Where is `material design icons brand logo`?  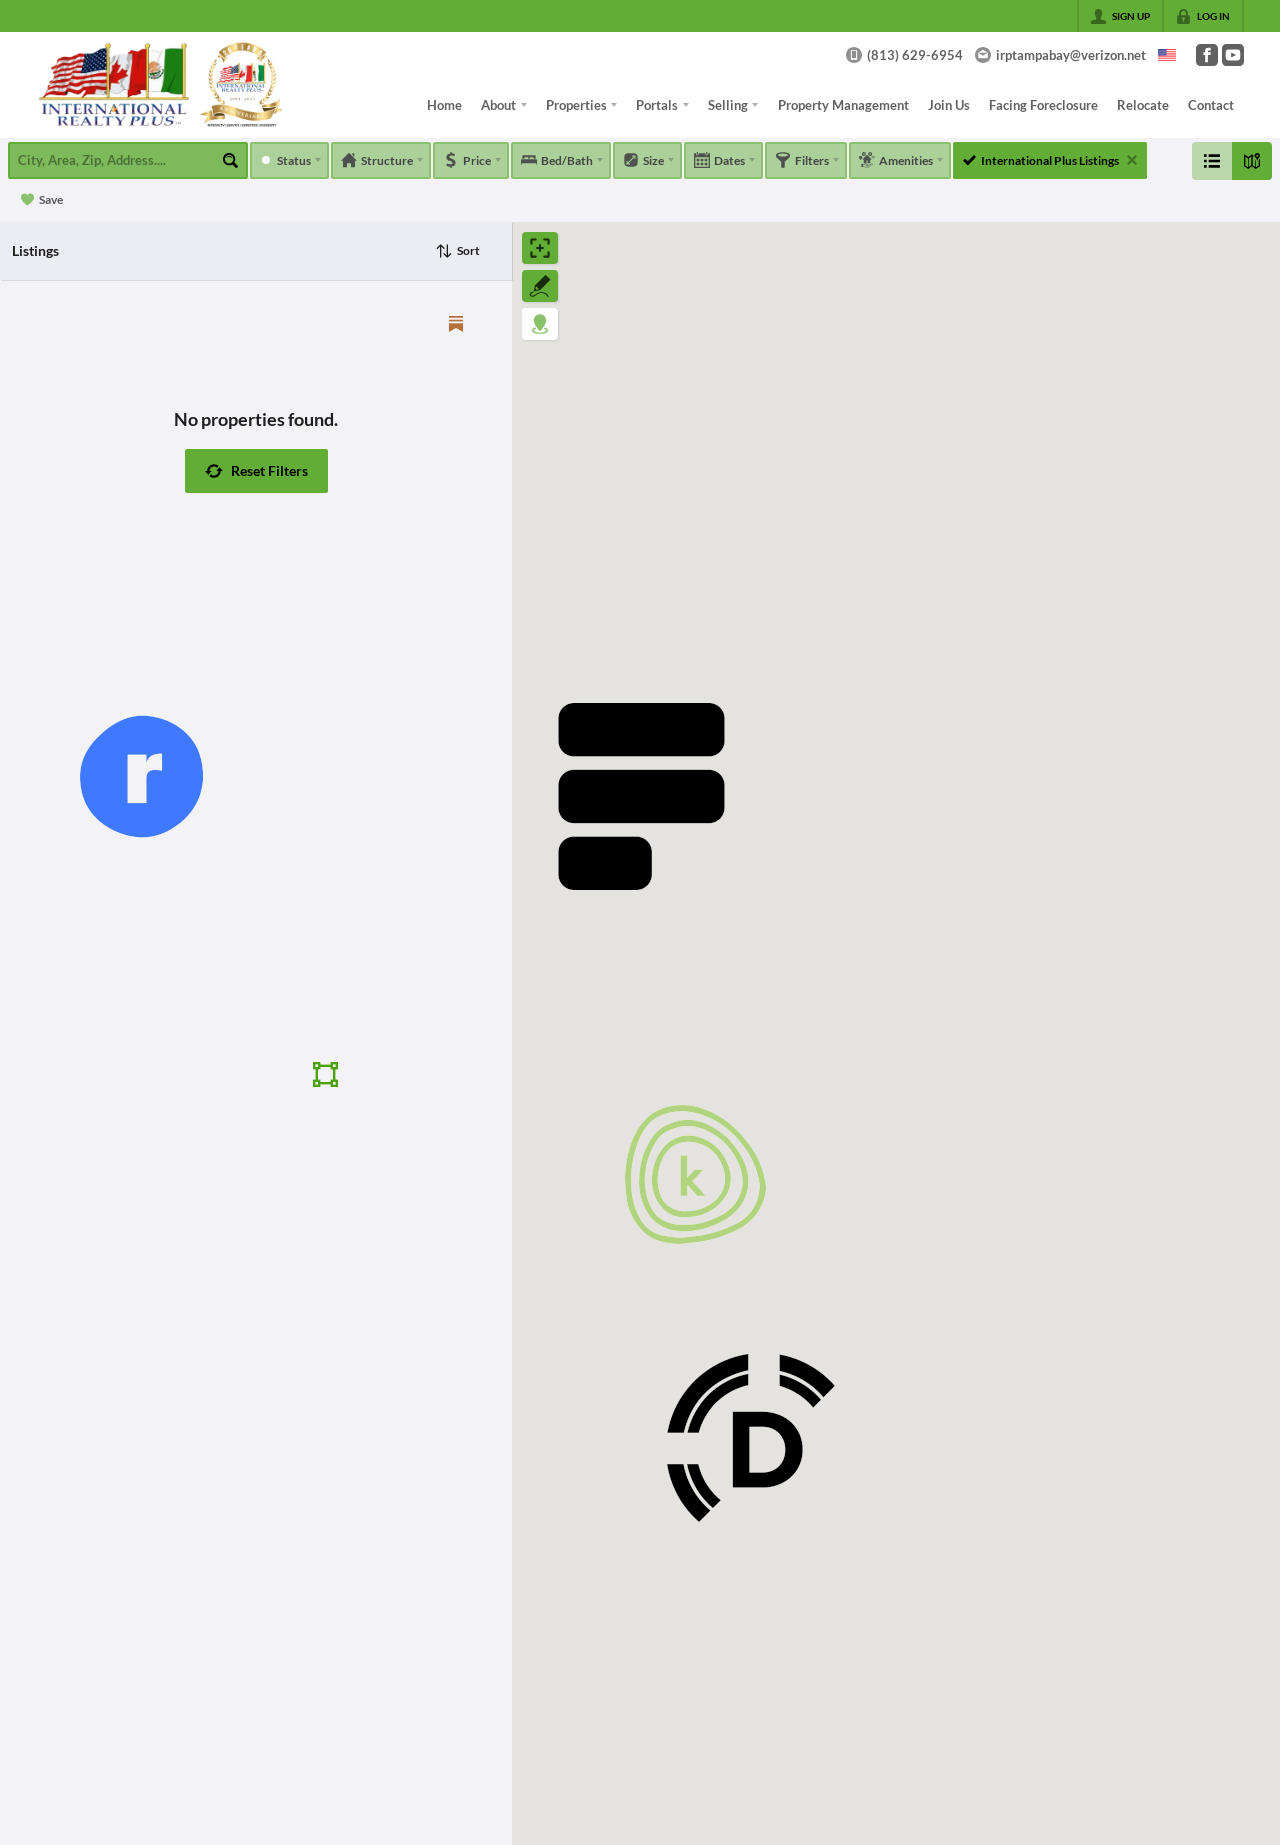 material design icons brand logo is located at coordinates (325, 1074).